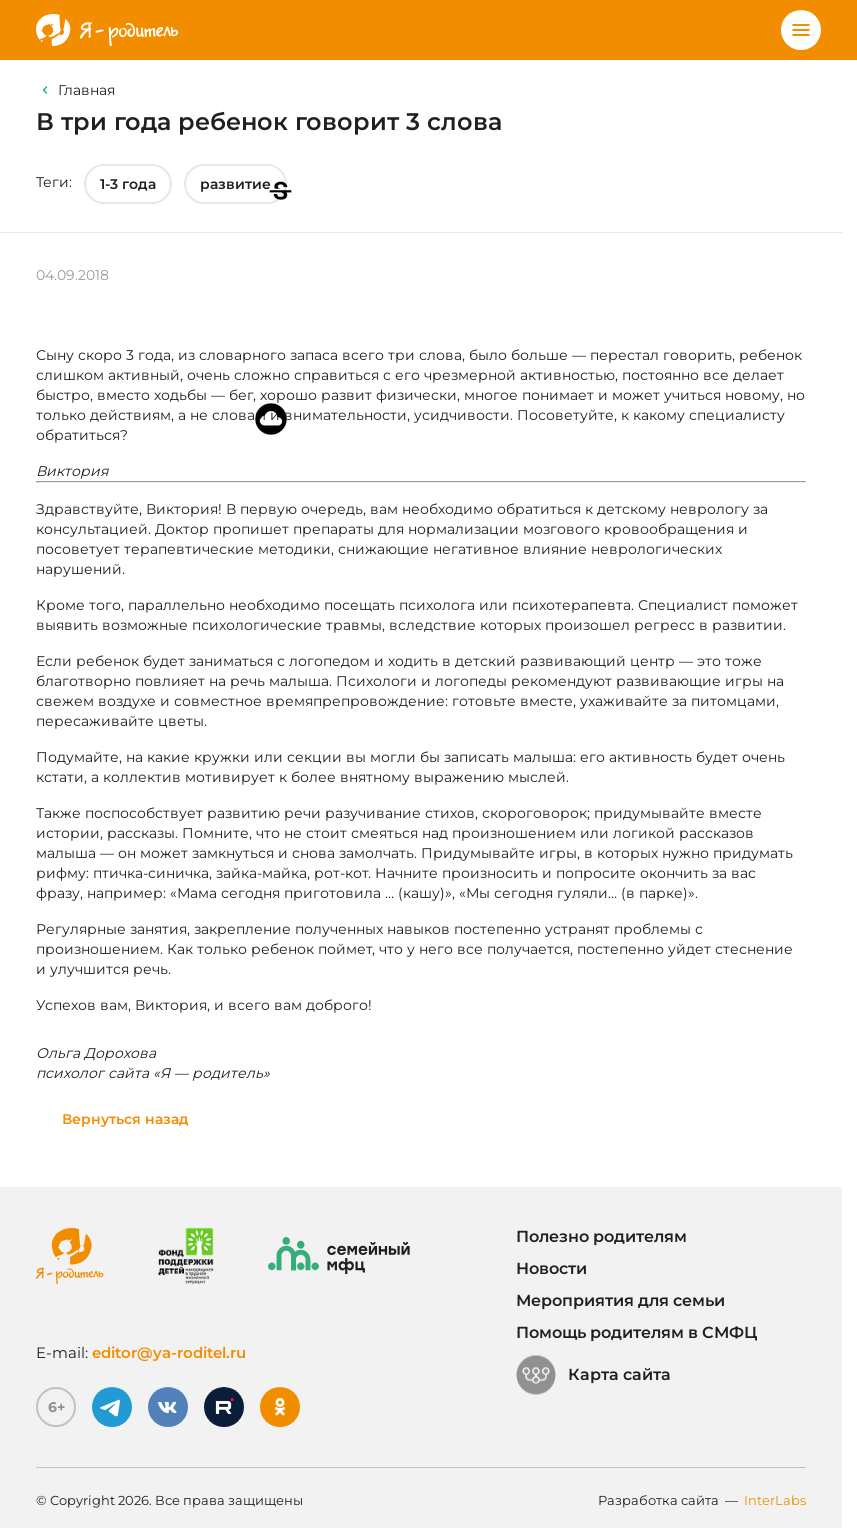 The width and height of the screenshot is (857, 1528). Describe the element at coordinates (747, 606) in the screenshot. I see `indicates weak wifi signal strength` at that location.